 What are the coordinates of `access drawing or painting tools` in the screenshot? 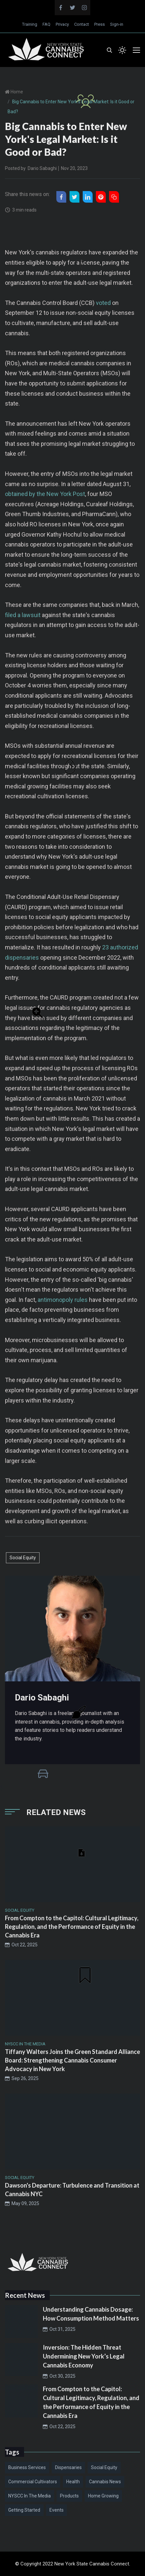 It's located at (79, 1712).